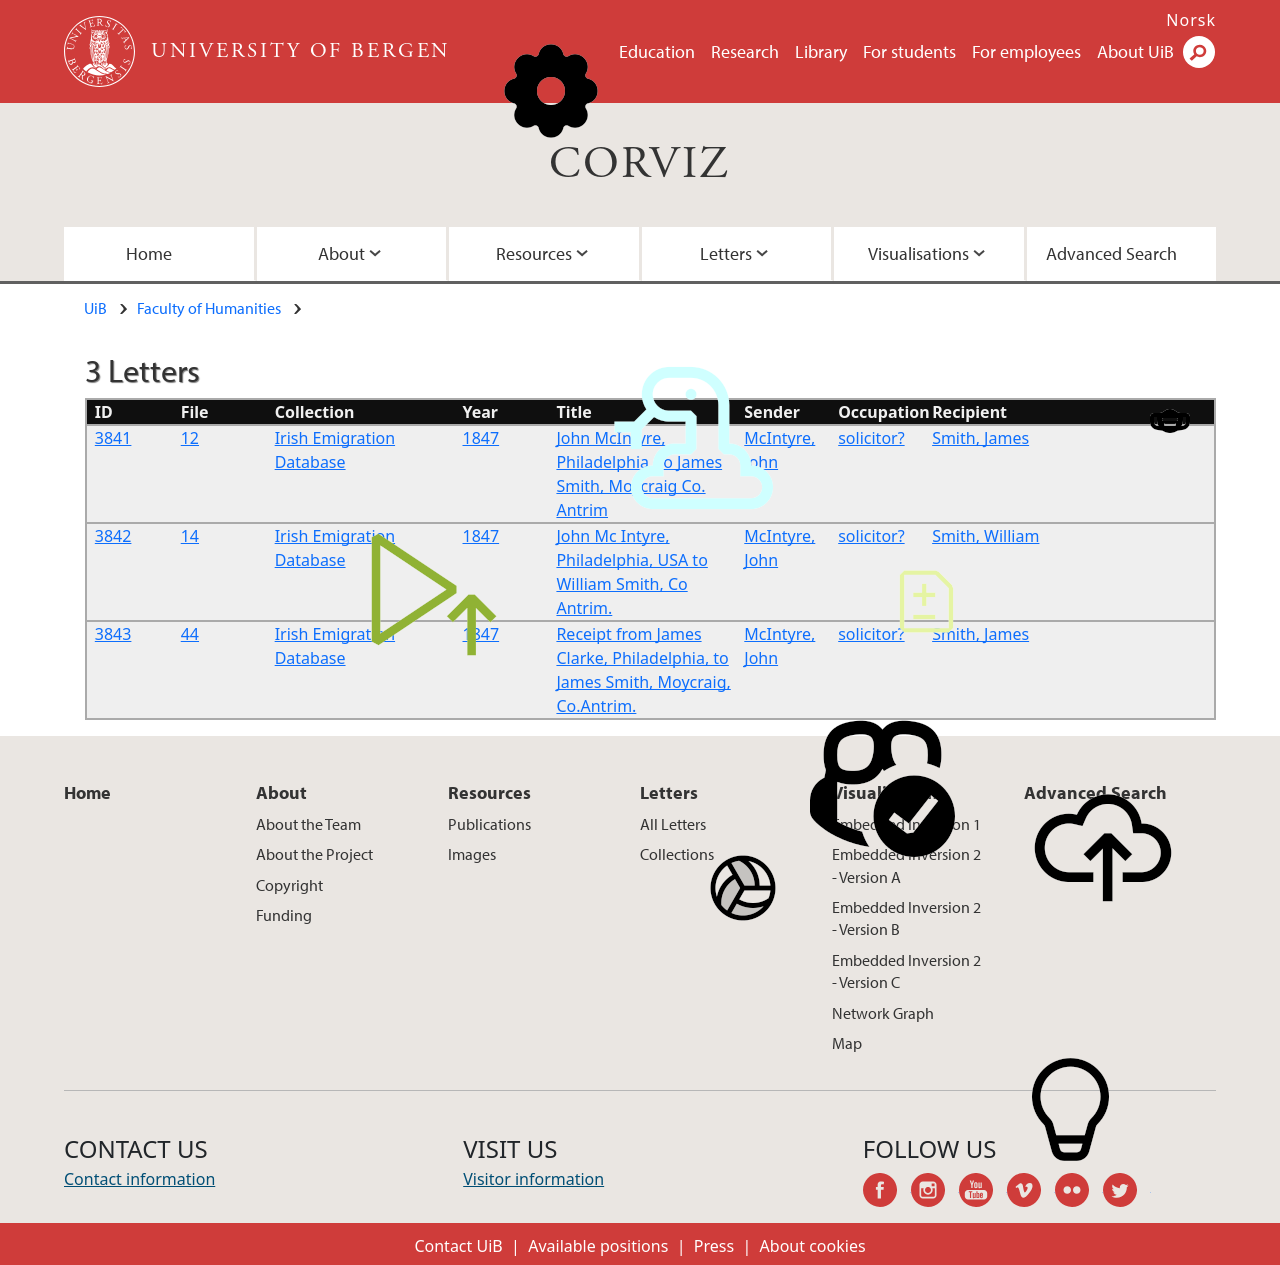 This screenshot has height=1265, width=1280. Describe the element at coordinates (1170, 421) in the screenshot. I see `indicates face mask required` at that location.